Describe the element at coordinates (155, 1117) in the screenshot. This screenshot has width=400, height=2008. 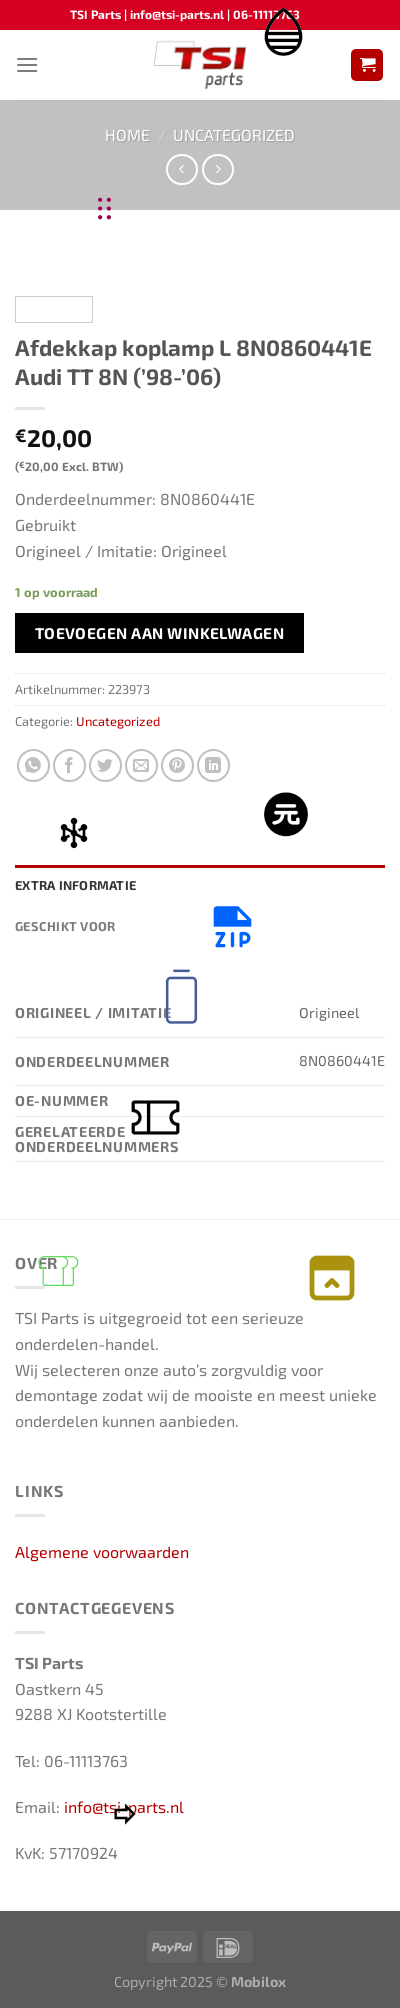
I see `view your tickets or passes` at that location.